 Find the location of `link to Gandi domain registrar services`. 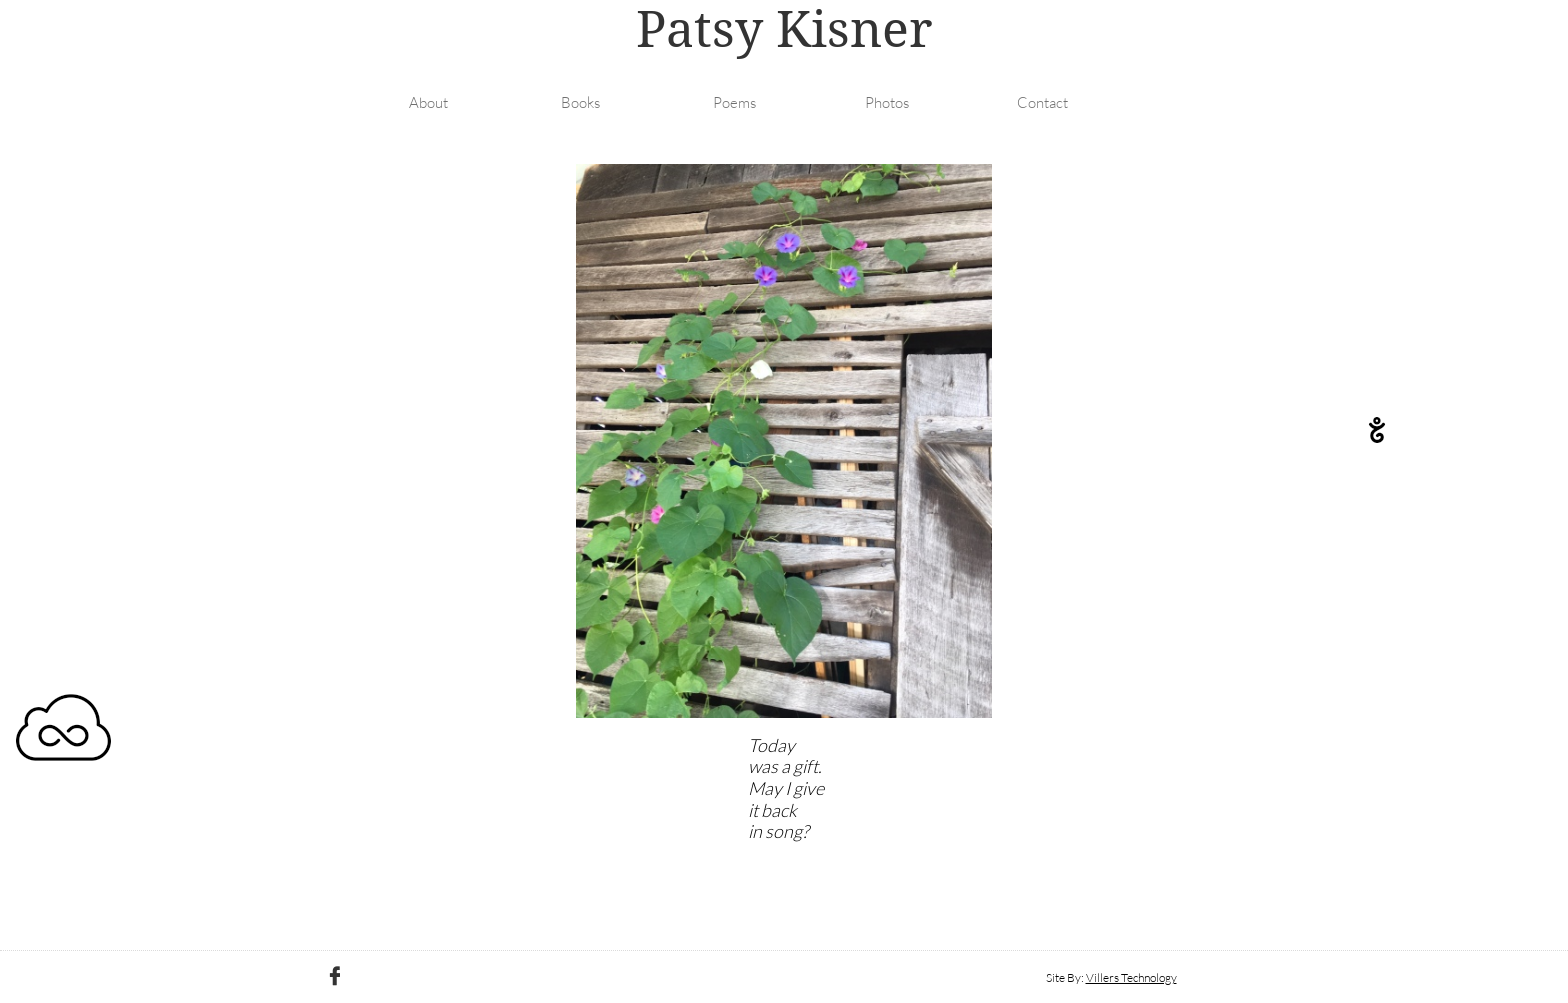

link to Gandi domain registrar services is located at coordinates (1377, 430).